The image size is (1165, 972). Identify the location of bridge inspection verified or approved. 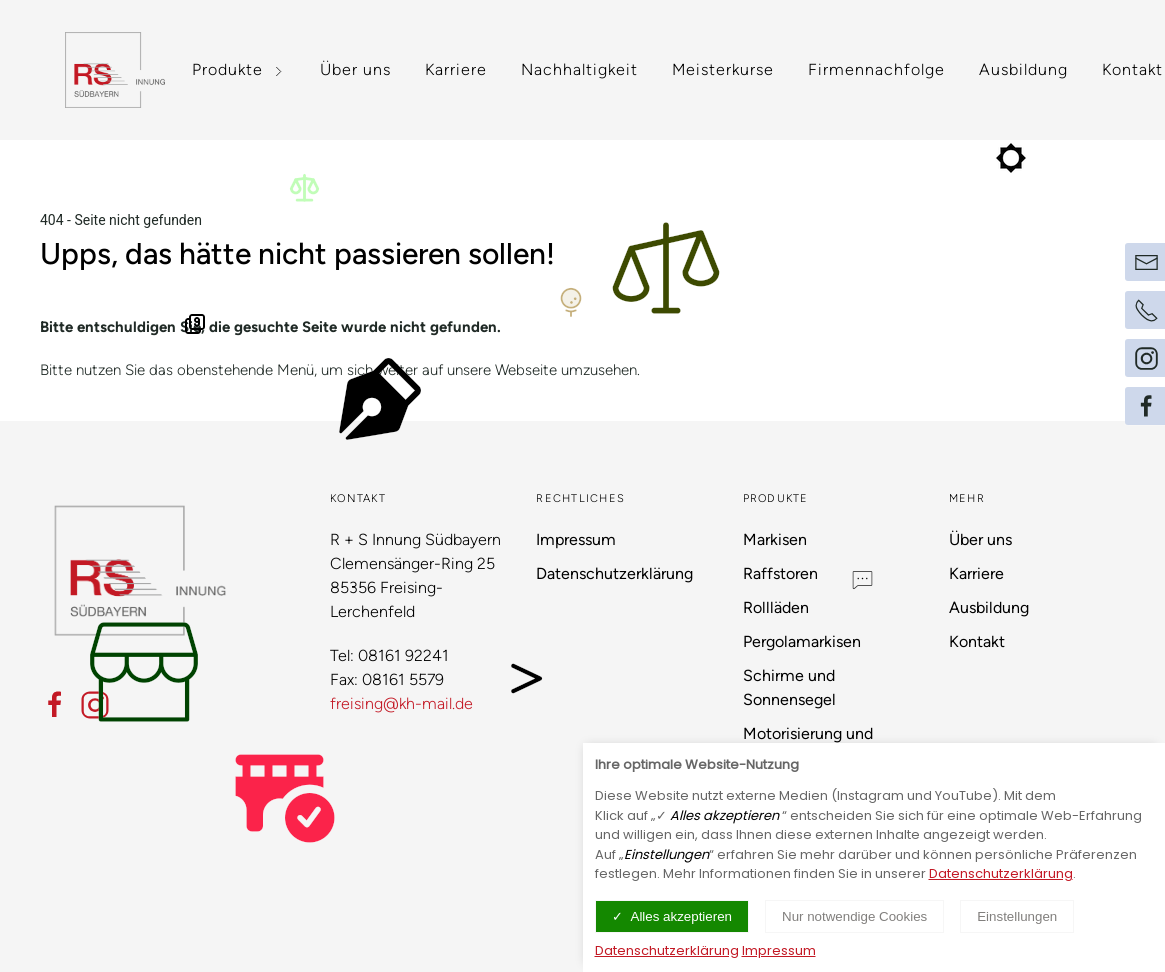
(285, 793).